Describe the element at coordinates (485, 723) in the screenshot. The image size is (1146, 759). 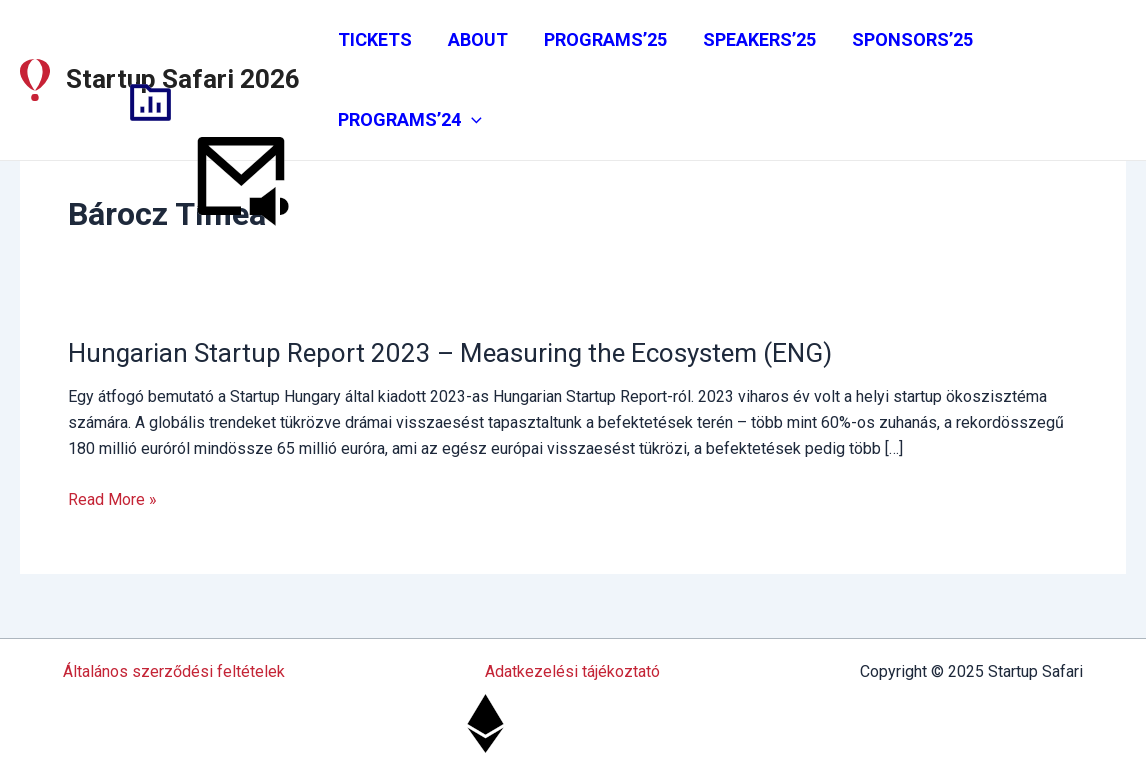
I see `Ethereum cryptocurrency logo` at that location.